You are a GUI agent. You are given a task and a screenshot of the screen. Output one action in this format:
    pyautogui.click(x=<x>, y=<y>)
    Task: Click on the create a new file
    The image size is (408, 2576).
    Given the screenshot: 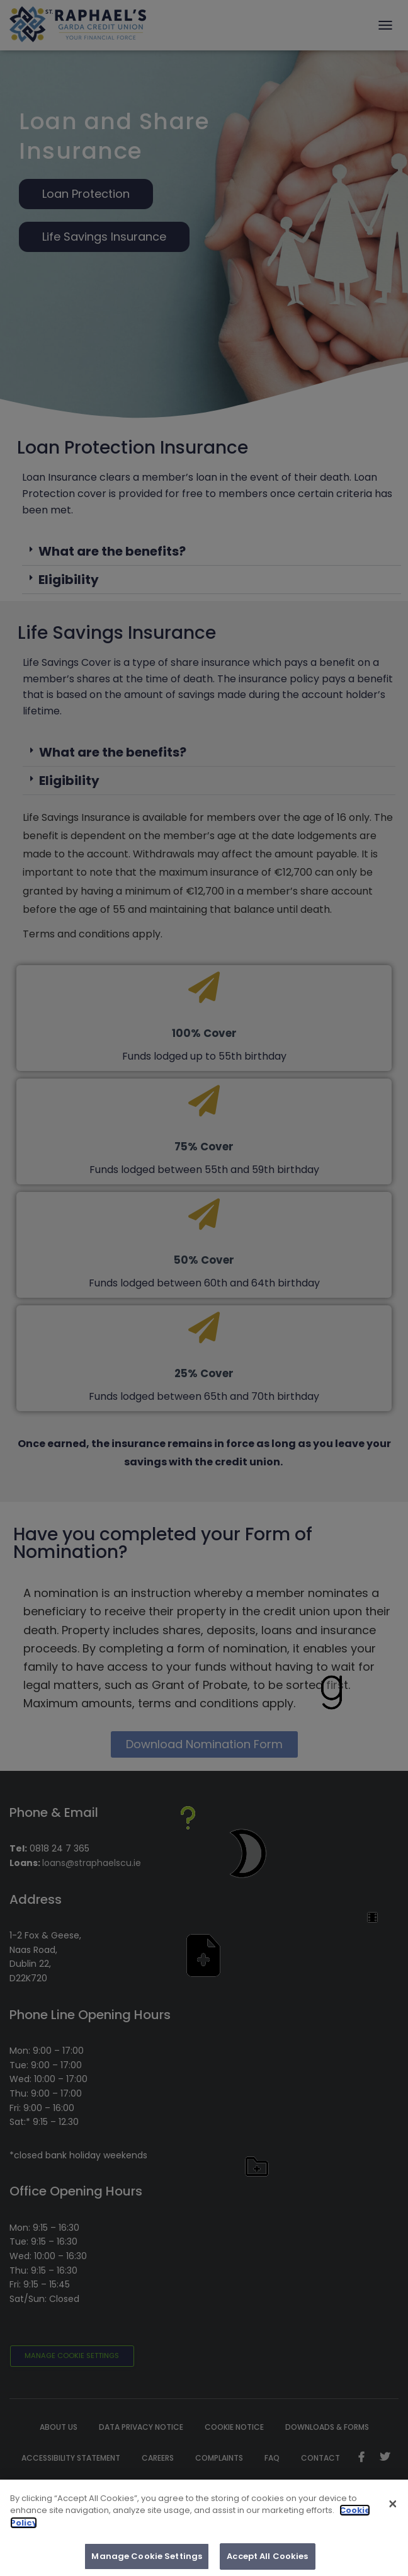 What is the action you would take?
    pyautogui.click(x=203, y=1955)
    